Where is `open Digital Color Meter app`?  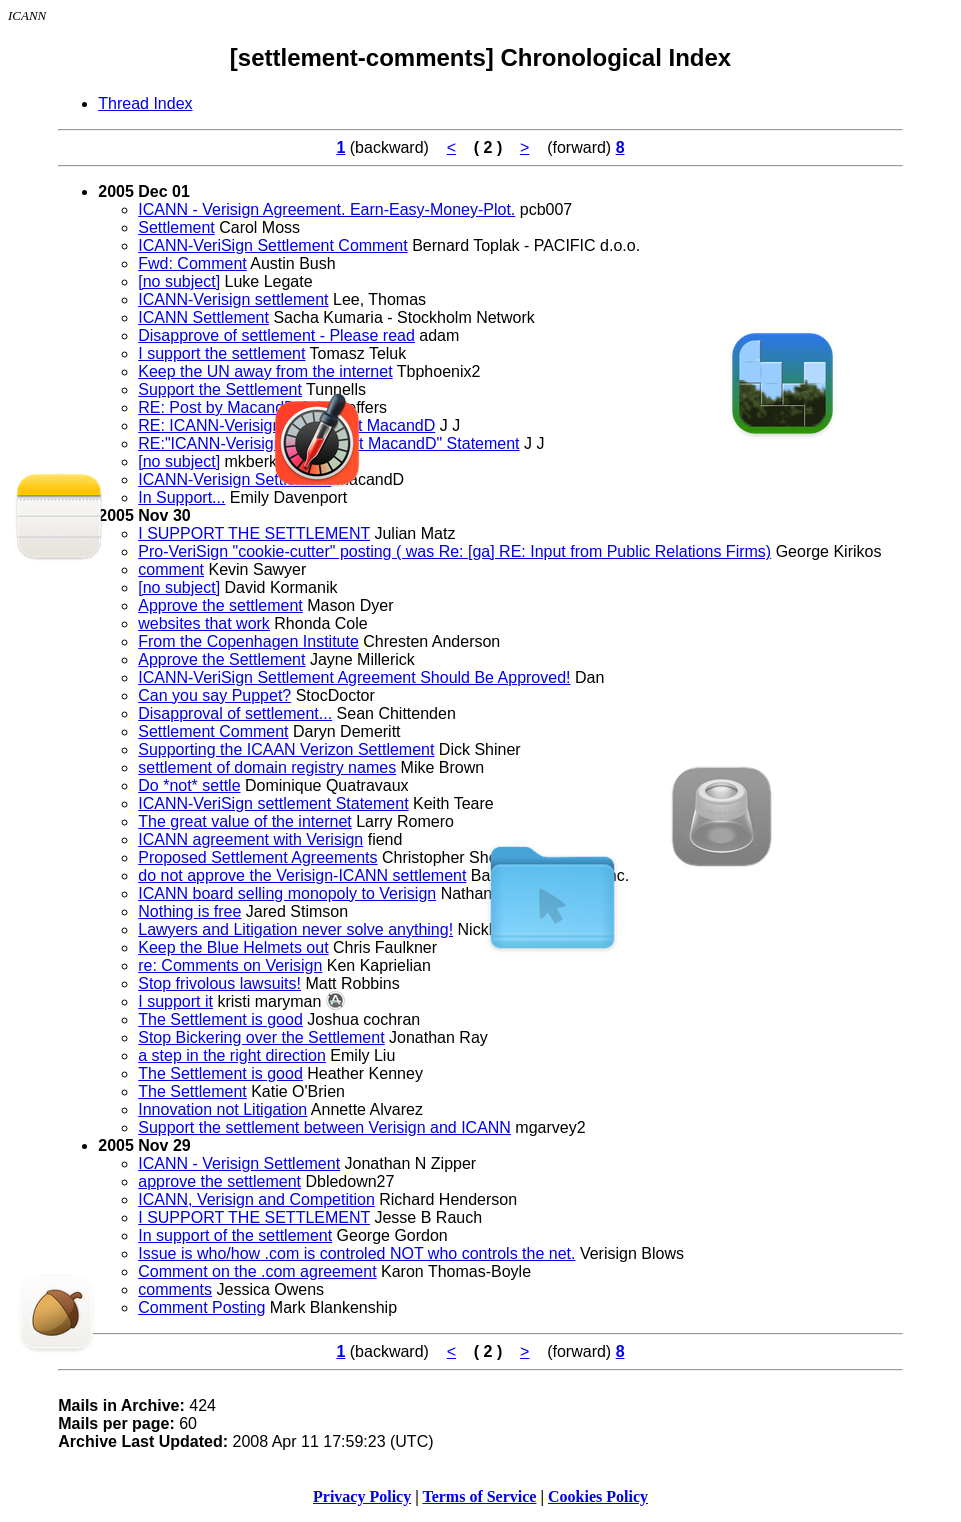
open Digital Color Meter app is located at coordinates (317, 443).